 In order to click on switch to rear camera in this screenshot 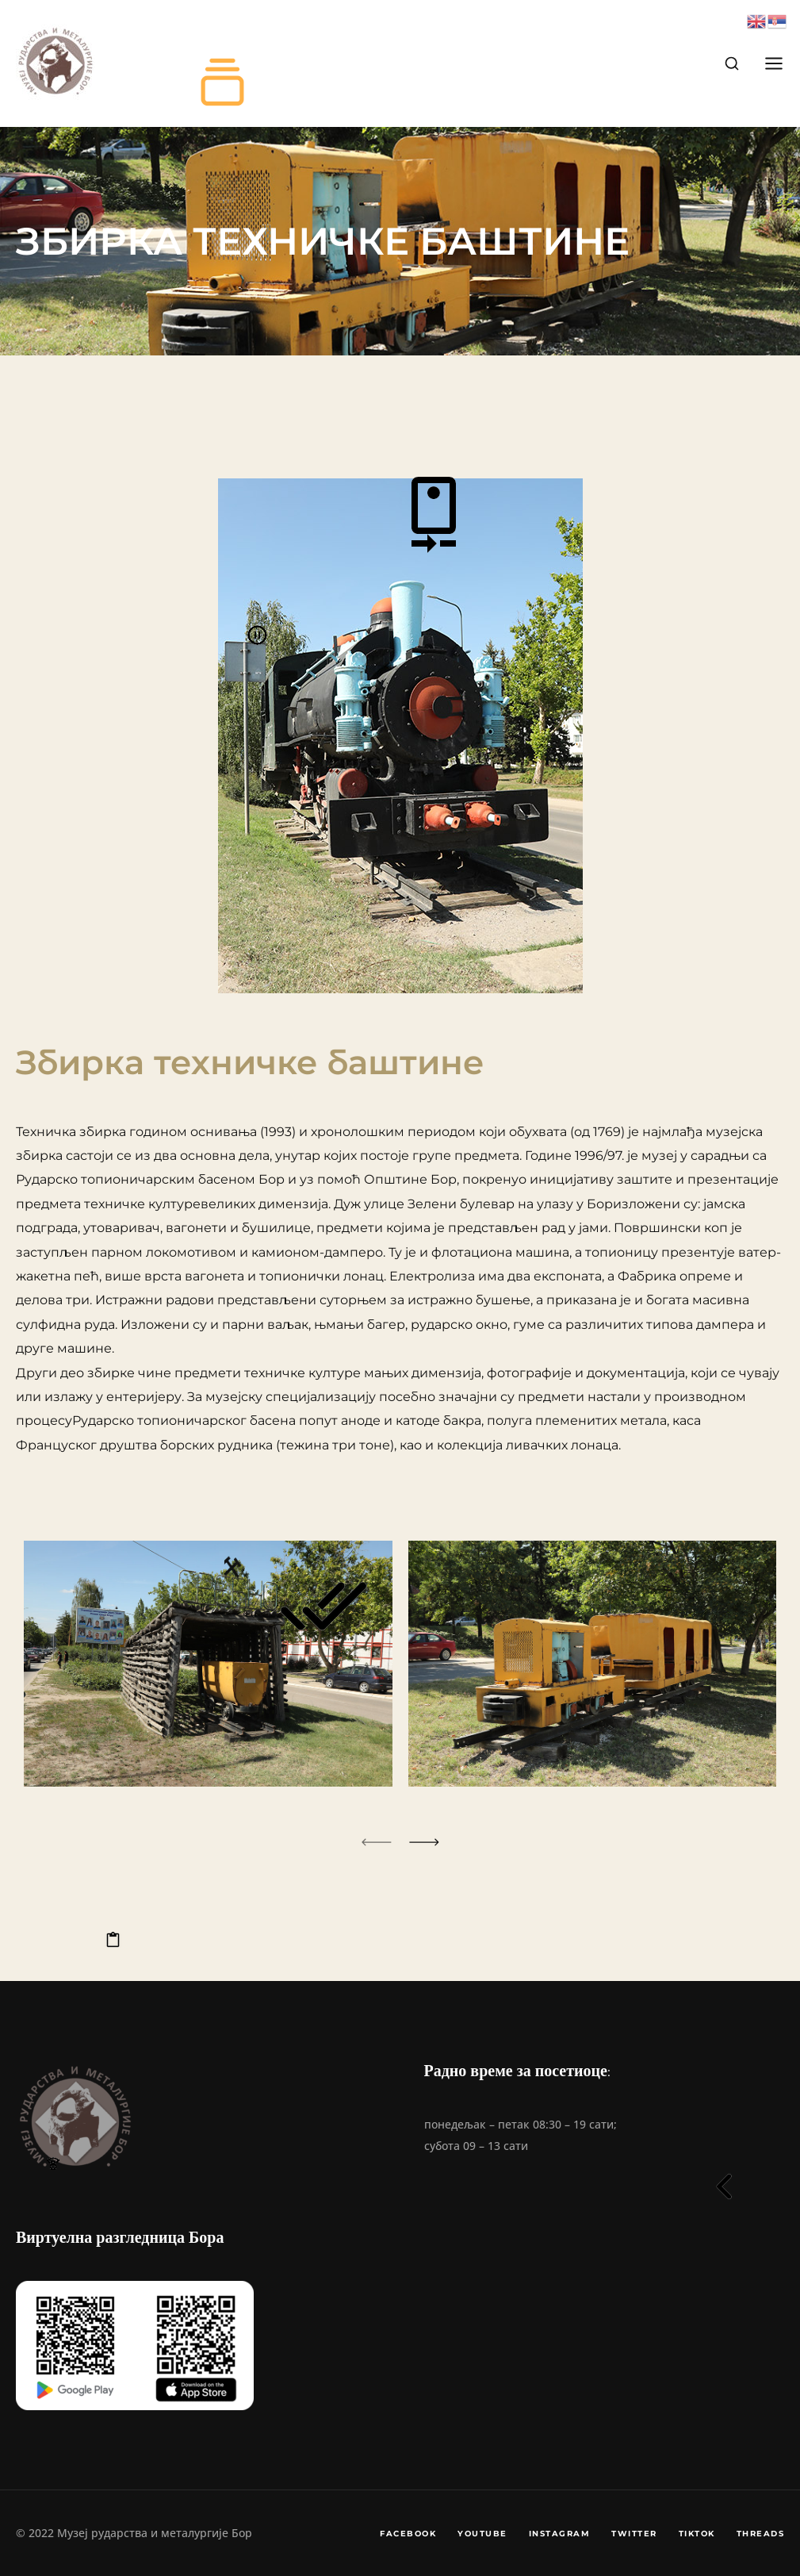, I will do `click(434, 515)`.